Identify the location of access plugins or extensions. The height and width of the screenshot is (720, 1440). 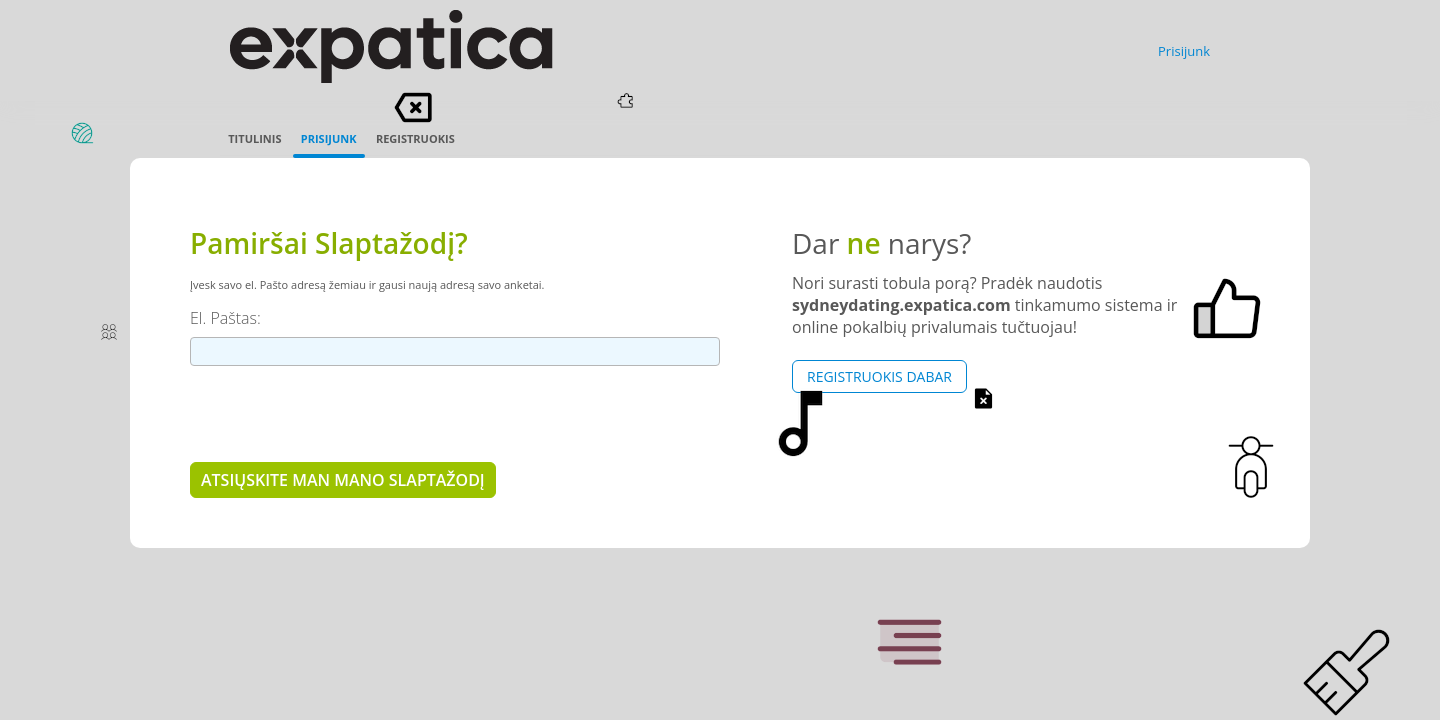
(626, 101).